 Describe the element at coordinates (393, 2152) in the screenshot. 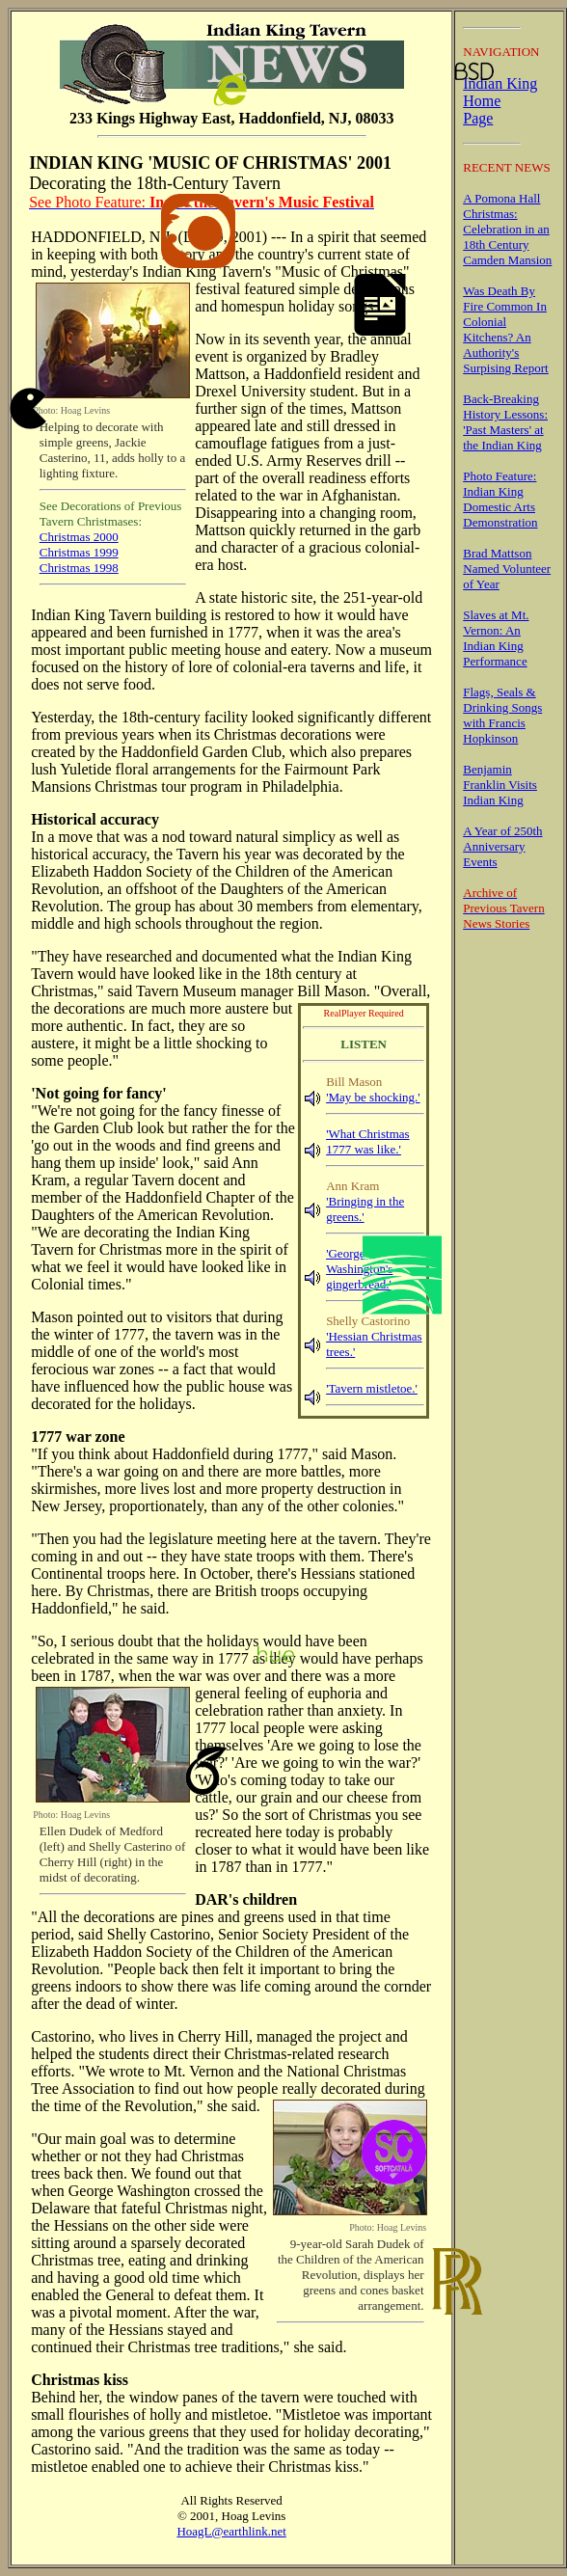

I see `visit the Softcatalà website or app` at that location.